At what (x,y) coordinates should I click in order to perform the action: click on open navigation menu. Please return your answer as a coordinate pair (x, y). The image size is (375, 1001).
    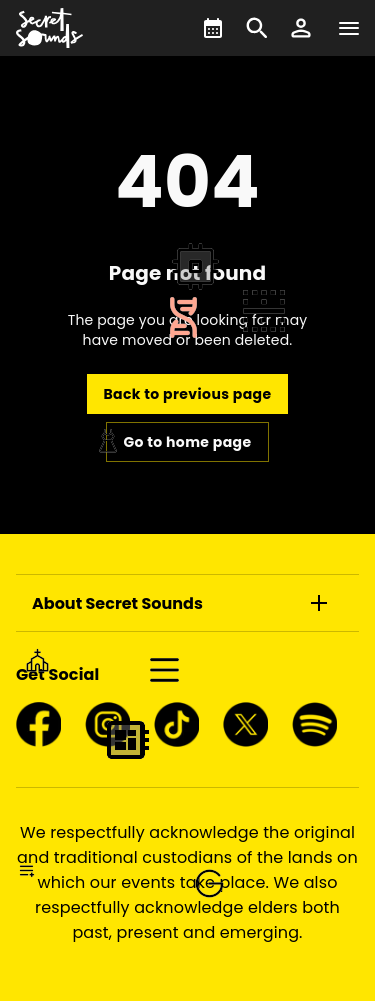
    Looking at the image, I should click on (164, 670).